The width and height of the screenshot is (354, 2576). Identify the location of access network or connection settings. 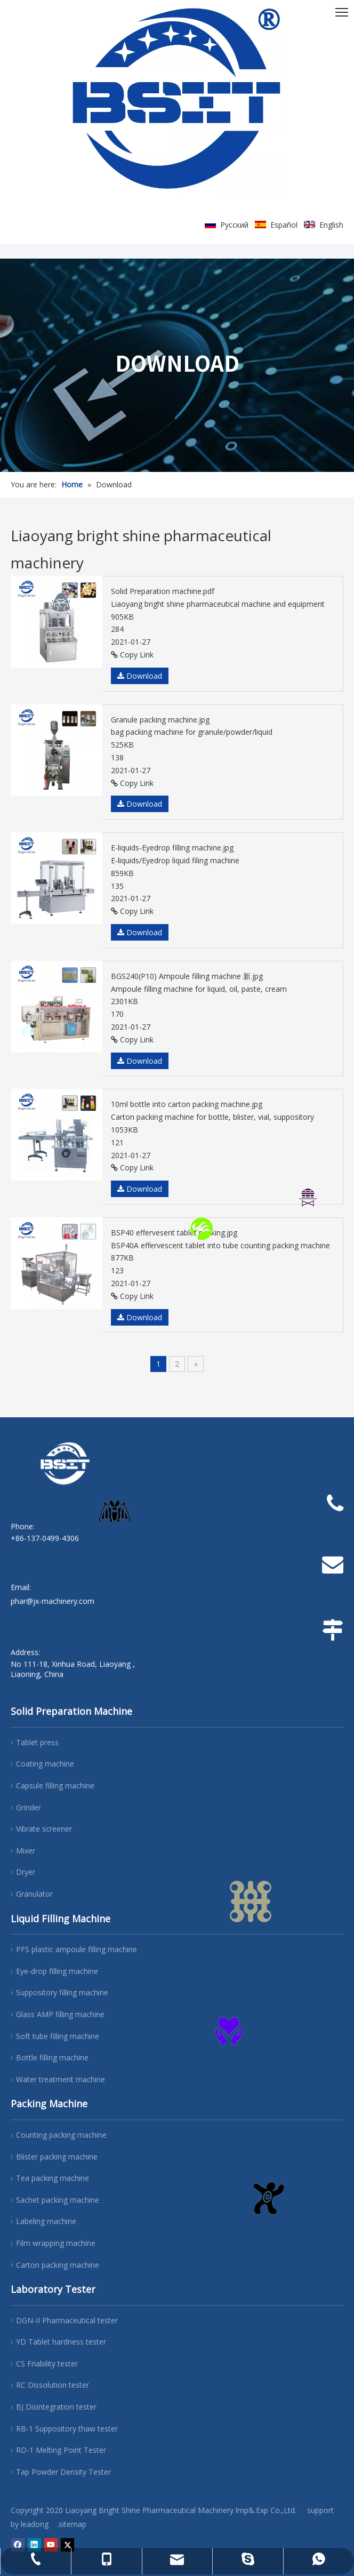
(251, 1901).